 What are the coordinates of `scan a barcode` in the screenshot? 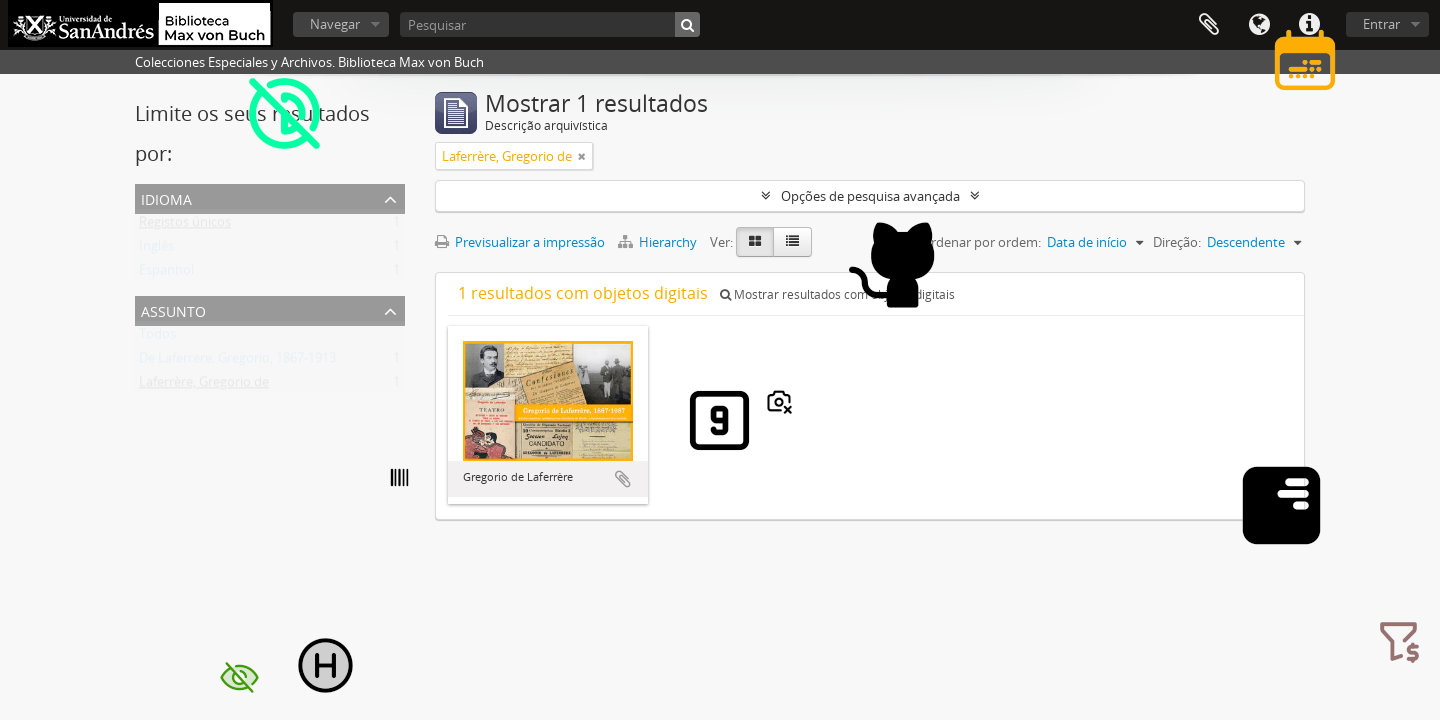 It's located at (399, 477).